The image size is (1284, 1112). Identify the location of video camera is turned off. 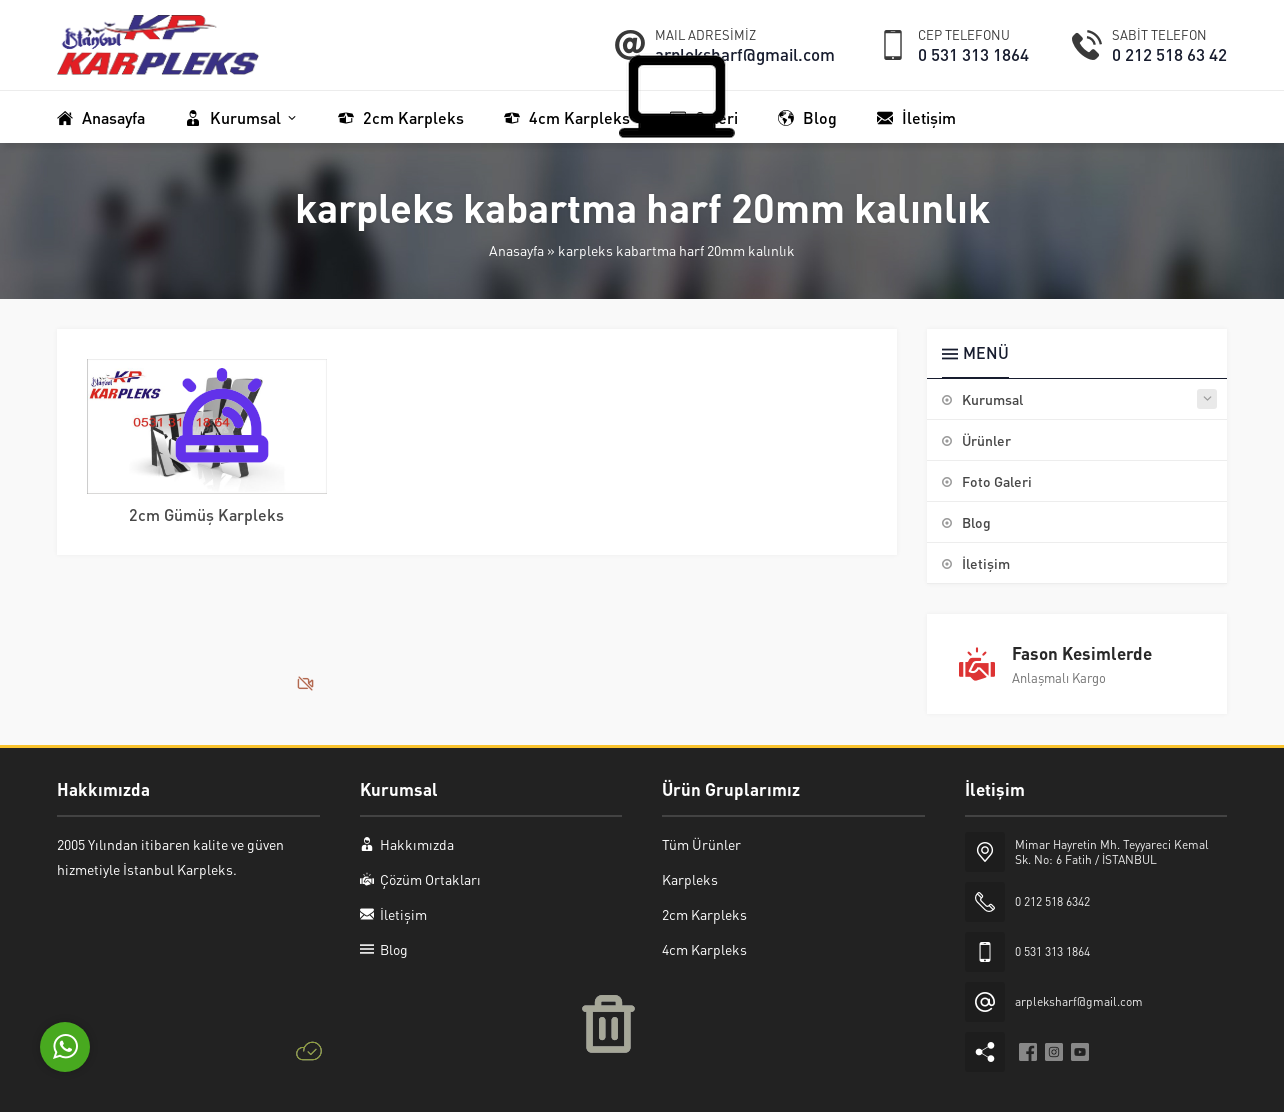
(305, 683).